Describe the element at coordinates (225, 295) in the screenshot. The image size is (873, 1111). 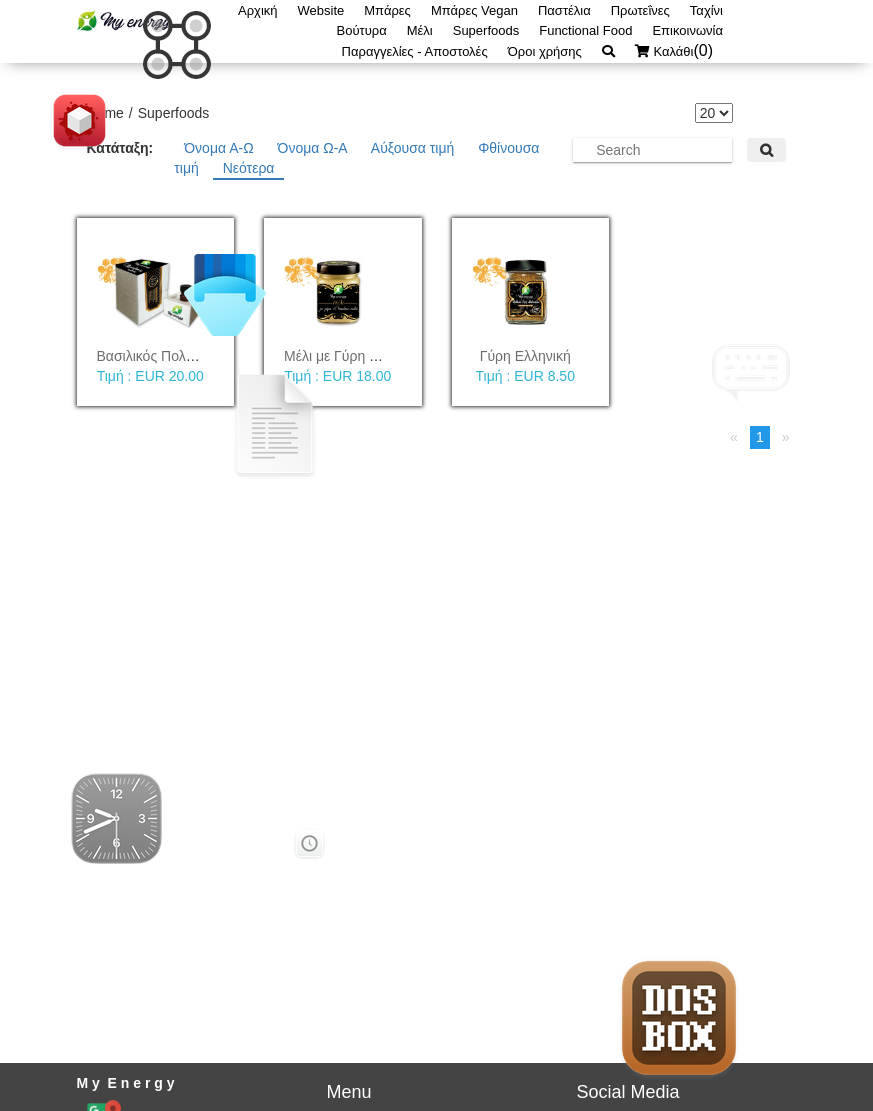
I see `open the warehouse app for managing software packages` at that location.